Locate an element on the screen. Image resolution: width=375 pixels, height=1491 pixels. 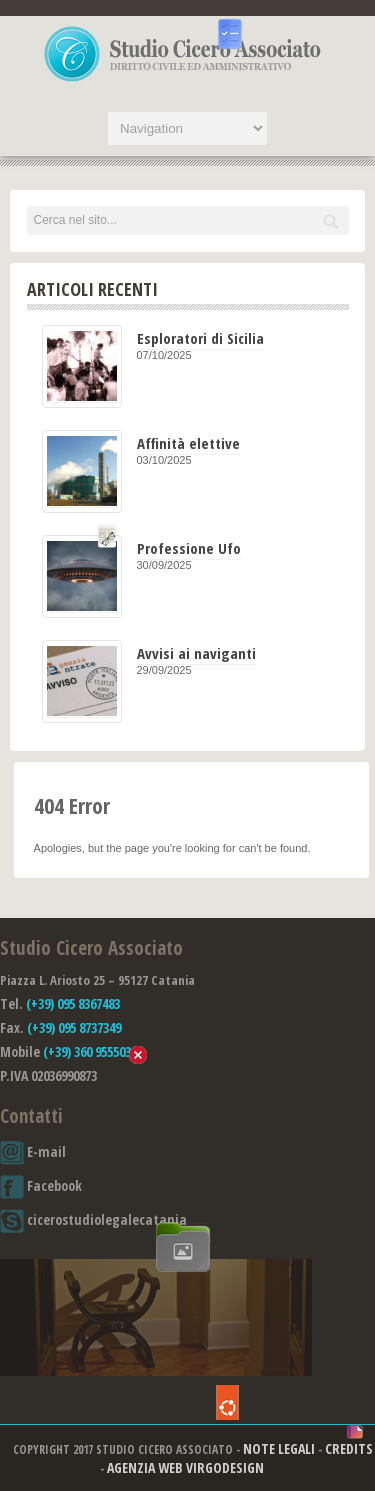
open your pictures folder is located at coordinates (183, 1247).